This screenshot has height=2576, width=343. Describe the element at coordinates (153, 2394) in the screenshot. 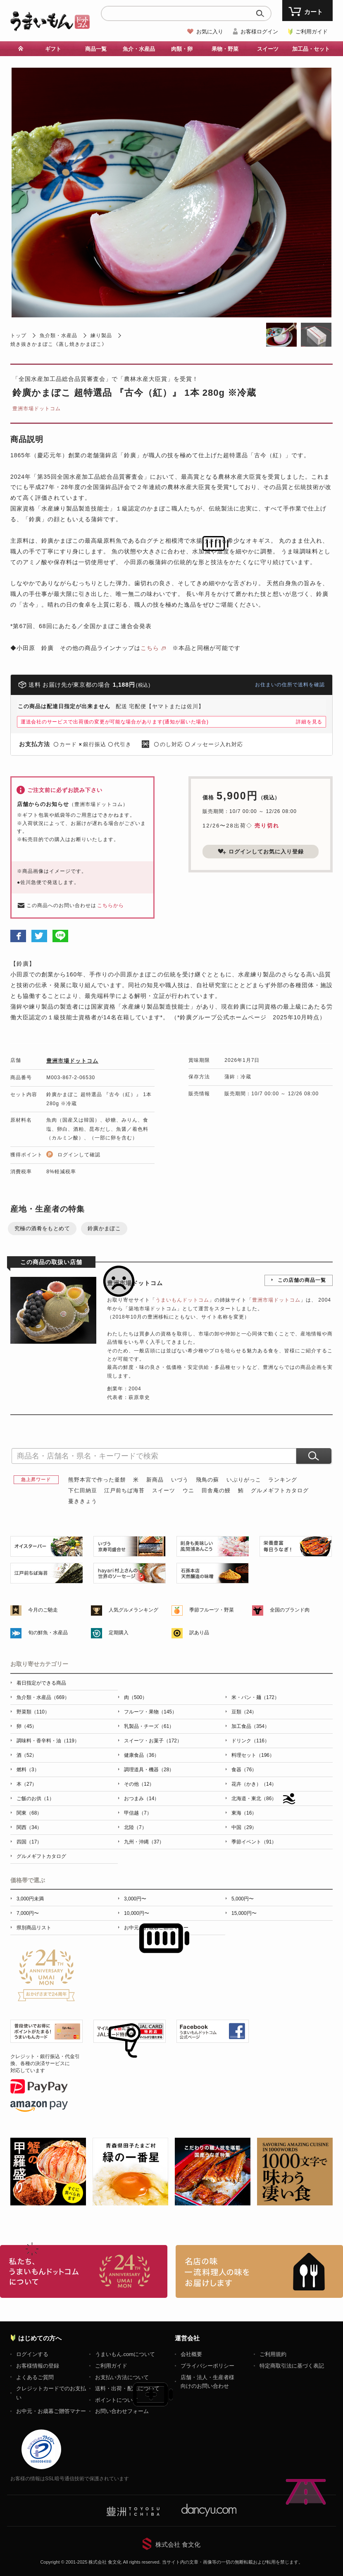

I see `add or extend battery life` at that location.